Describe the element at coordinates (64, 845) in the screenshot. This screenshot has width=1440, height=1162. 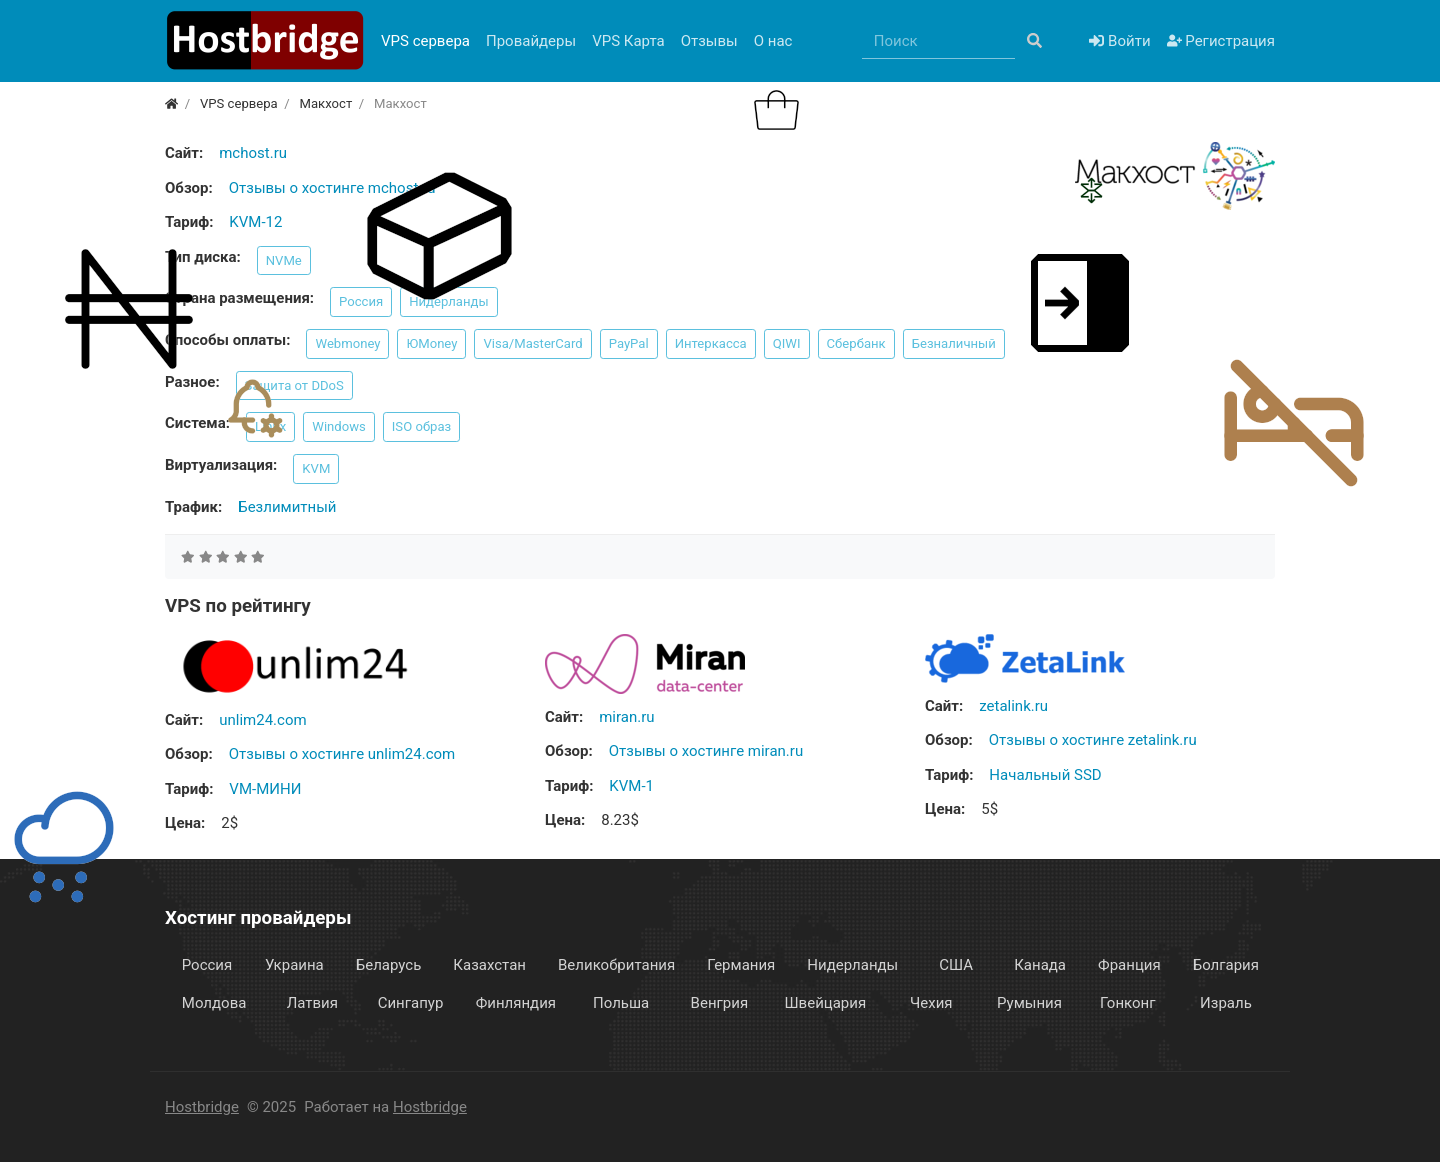
I see `indicates snowy weather conditions` at that location.